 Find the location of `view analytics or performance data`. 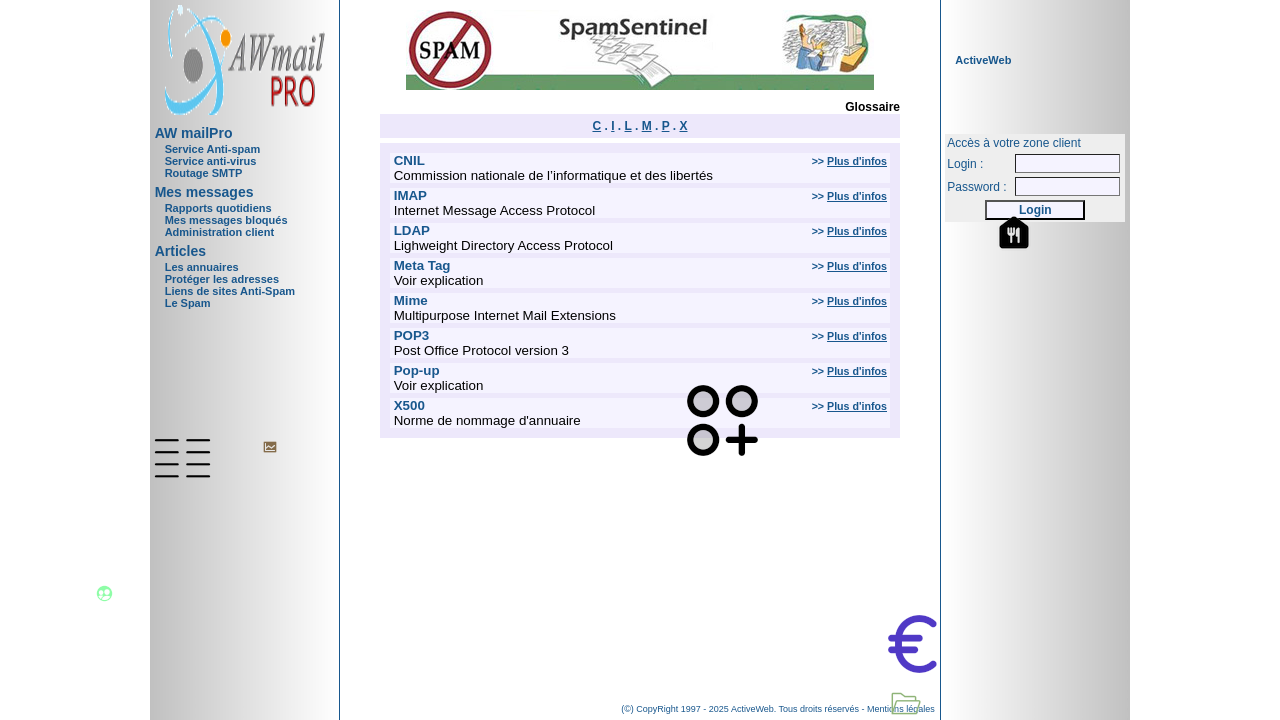

view analytics or performance data is located at coordinates (270, 447).